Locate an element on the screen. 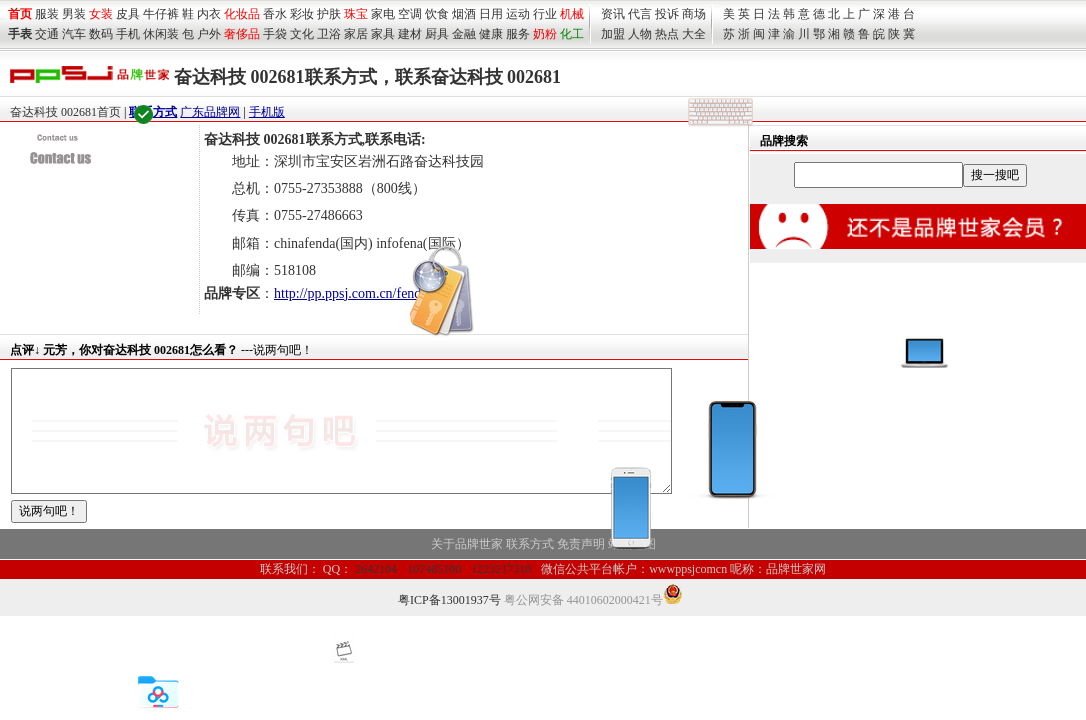 The height and width of the screenshot is (720, 1086). xml file associated with iMovie project is located at coordinates (344, 649).